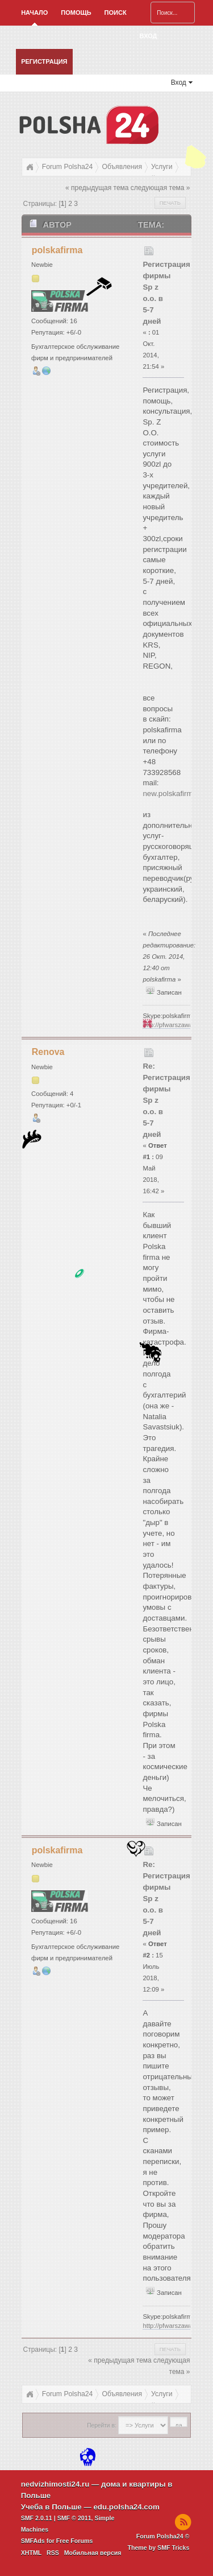  I want to click on play a frisbee or disc golf game, so click(80, 1273).